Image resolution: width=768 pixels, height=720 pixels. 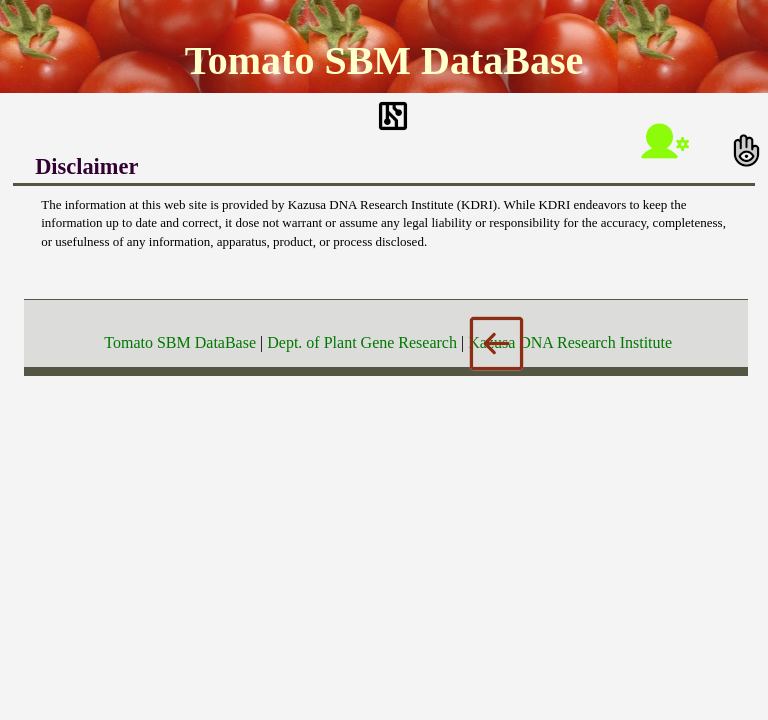 I want to click on access user settings or preferences, so click(x=663, y=142).